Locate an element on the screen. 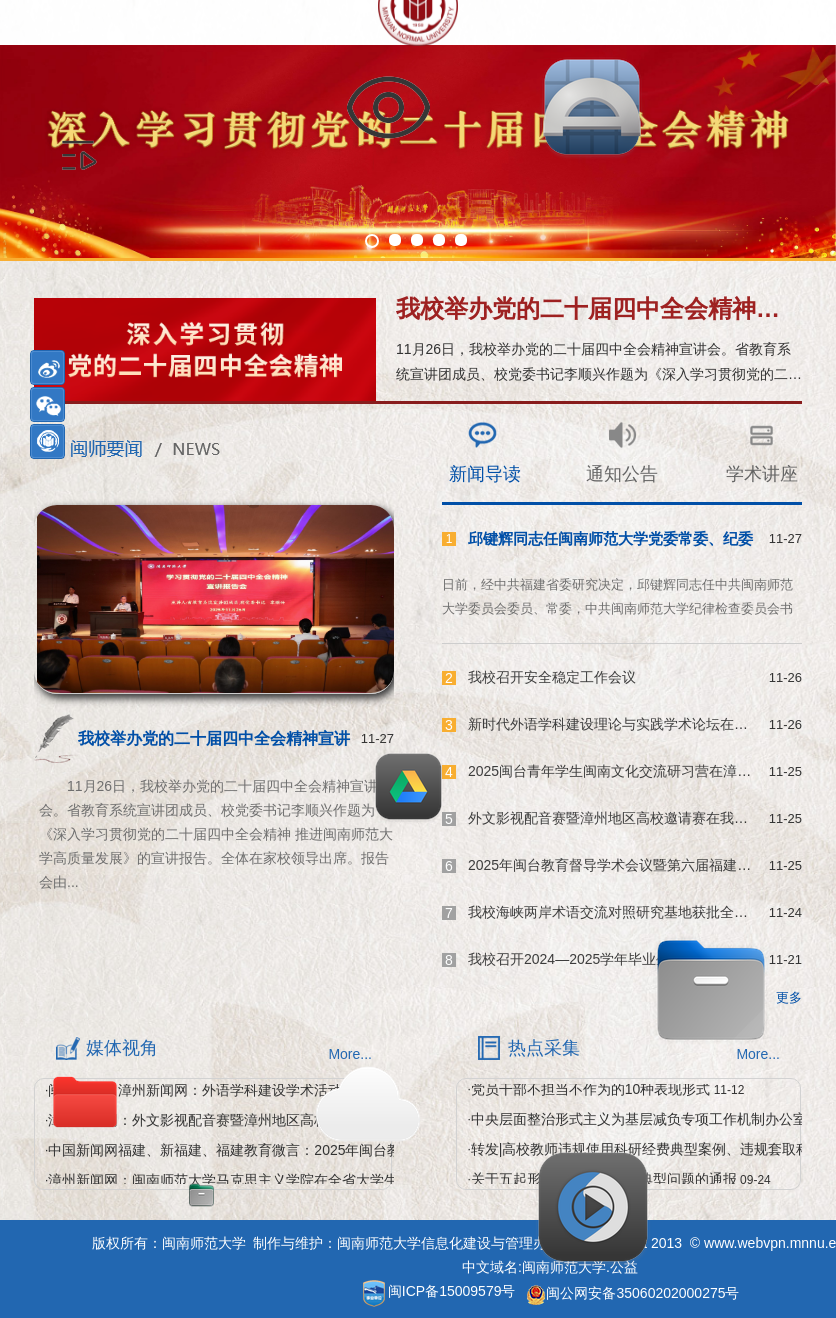  open the nautilus file manager is located at coordinates (711, 990).